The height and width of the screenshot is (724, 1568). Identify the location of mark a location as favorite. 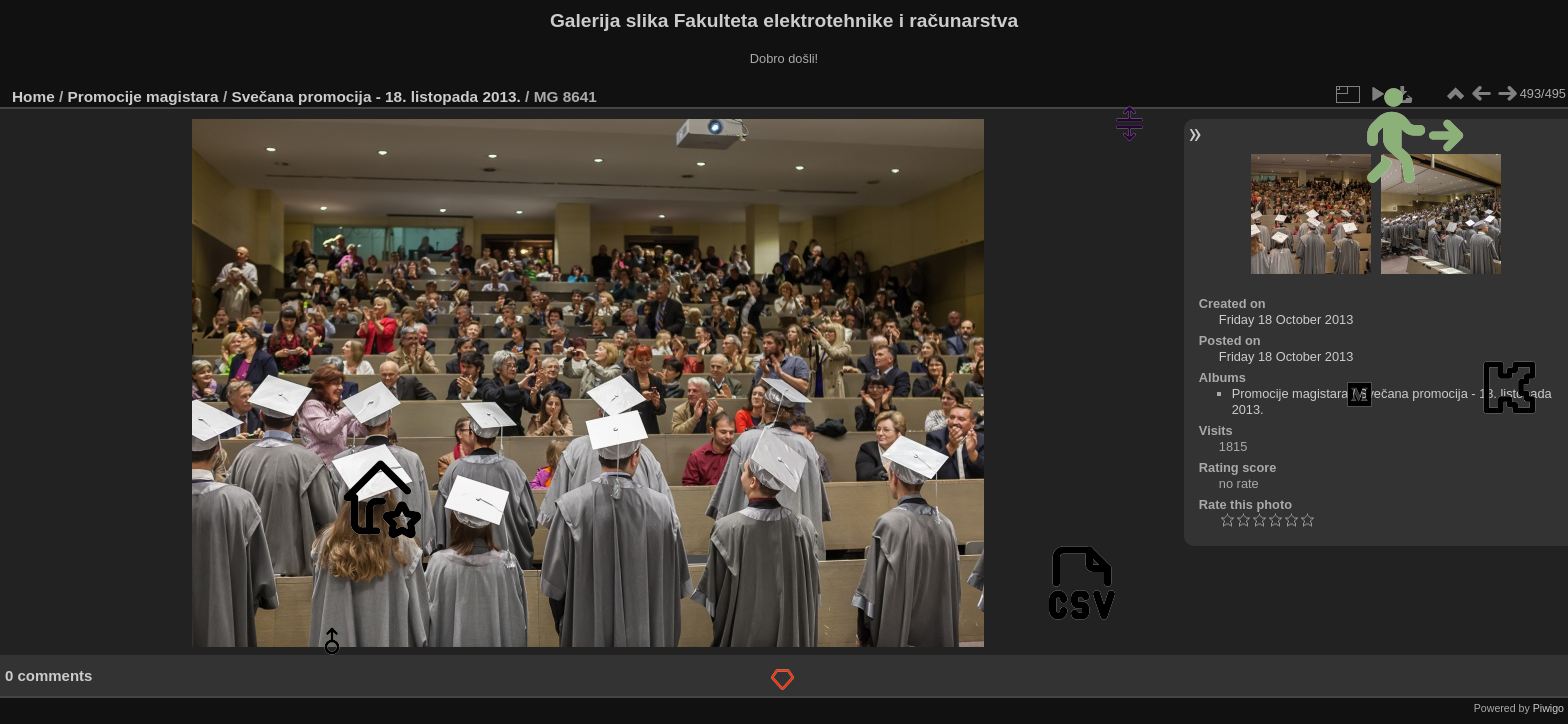
(380, 497).